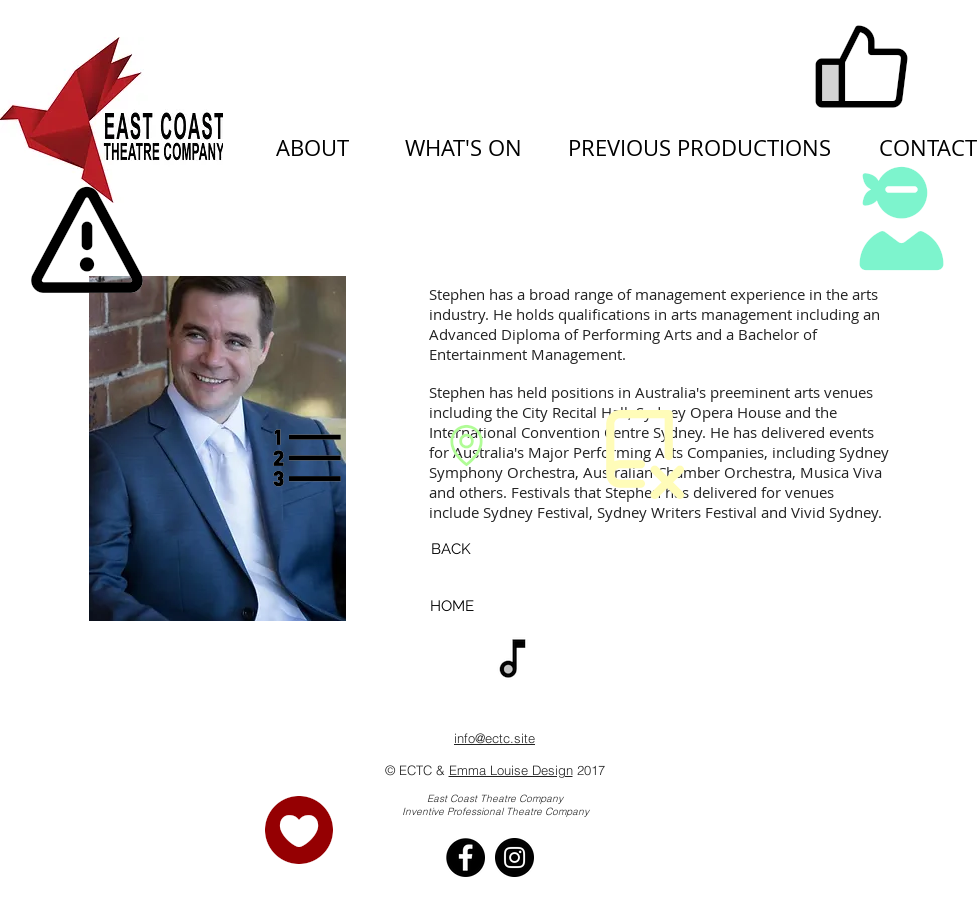 The width and height of the screenshot is (980, 905). I want to click on create a numbered list, so click(304, 460).